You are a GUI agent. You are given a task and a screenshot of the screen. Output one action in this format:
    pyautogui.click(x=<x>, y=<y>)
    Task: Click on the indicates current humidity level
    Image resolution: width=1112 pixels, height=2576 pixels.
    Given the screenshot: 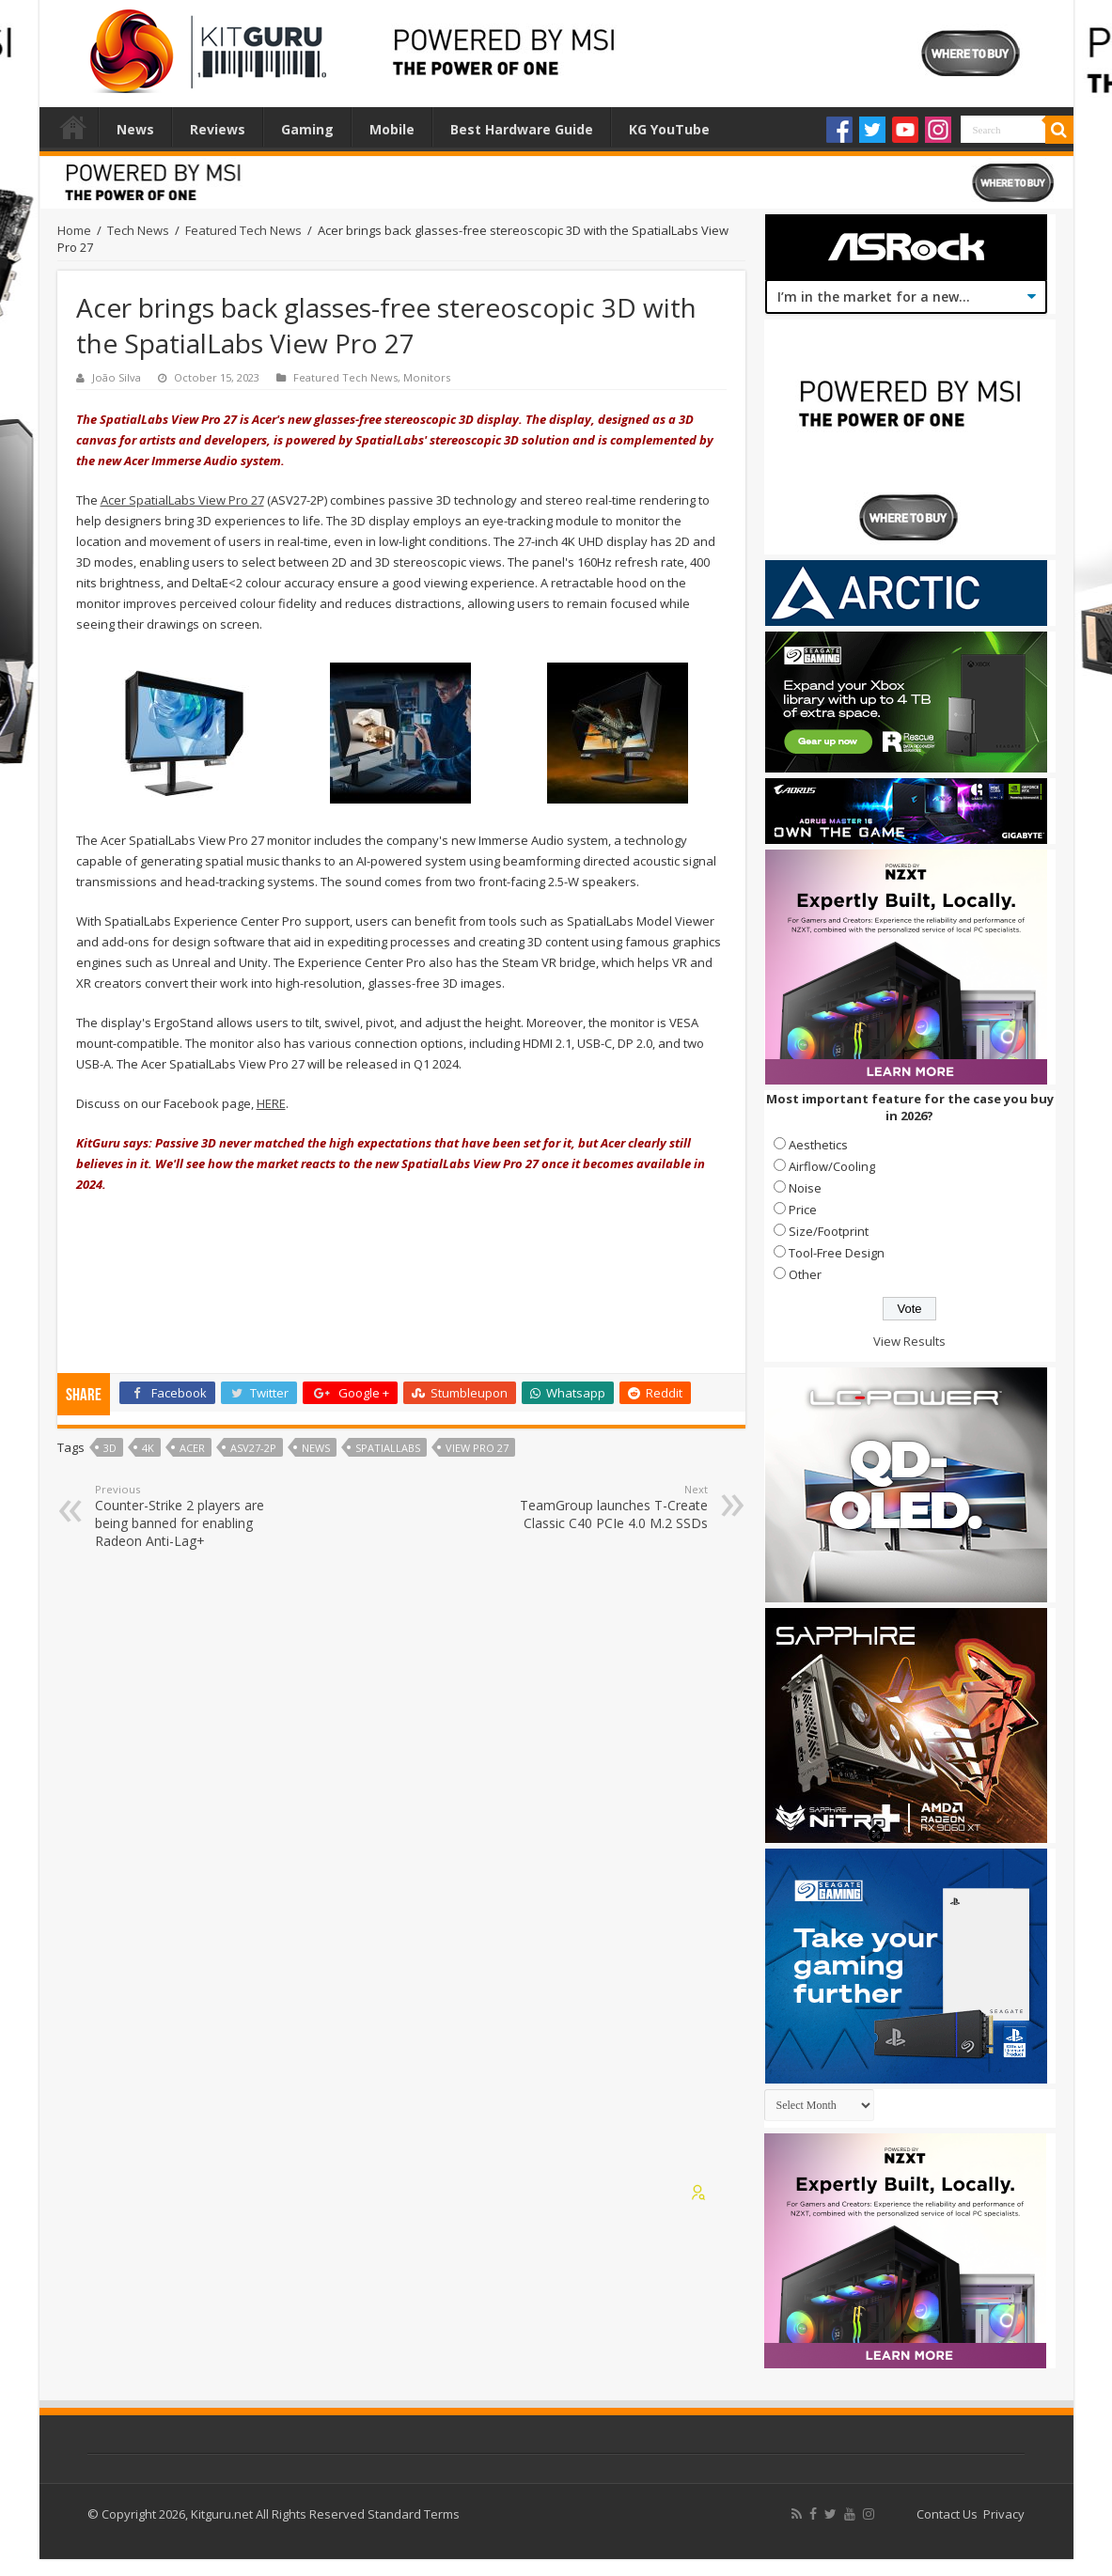 What is the action you would take?
    pyautogui.click(x=876, y=1834)
    